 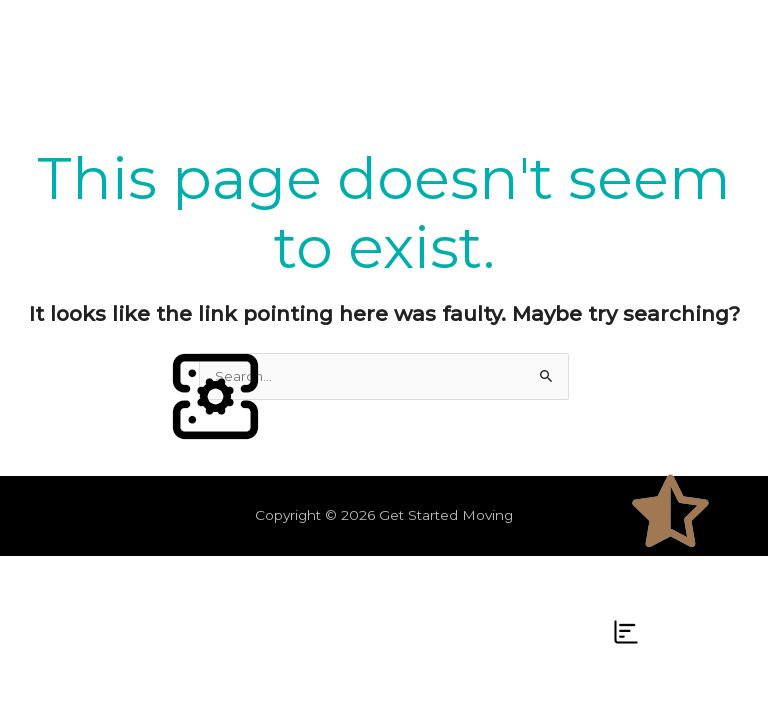 I want to click on indicates a partial or half-star rating, so click(x=670, y=512).